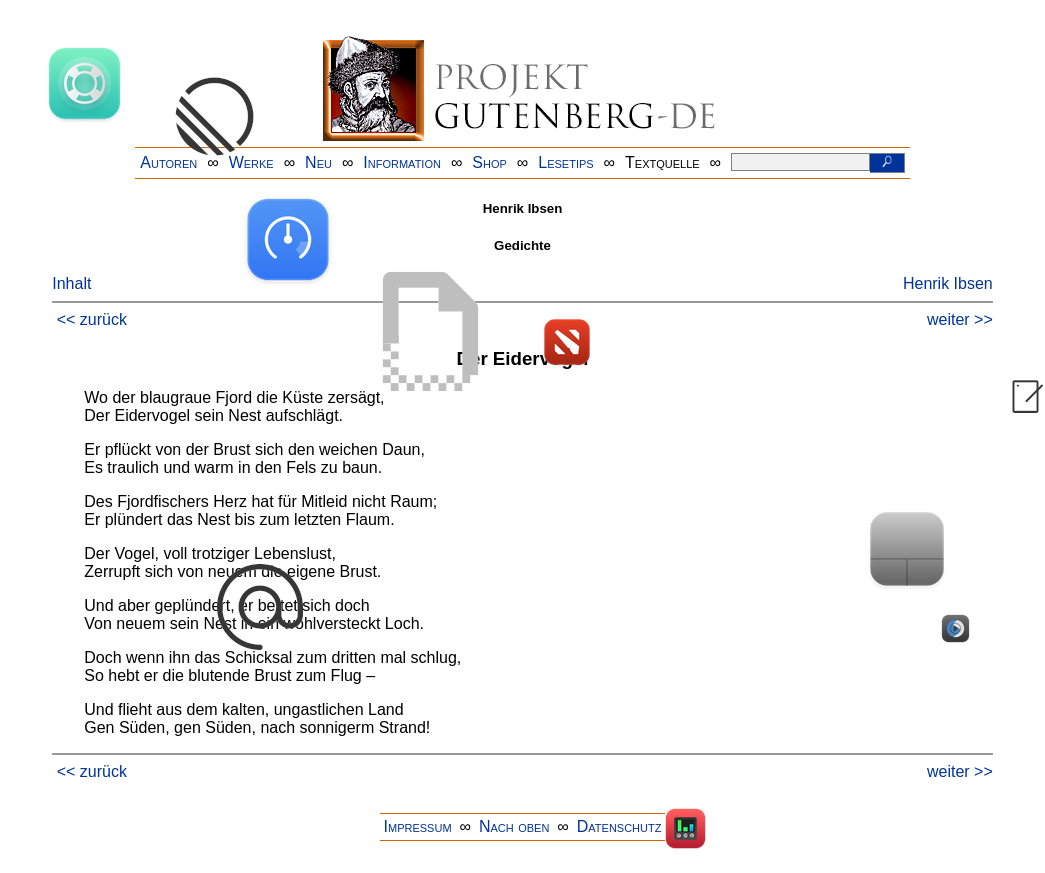  What do you see at coordinates (907, 549) in the screenshot?
I see `touchpad or trackpad input device settings` at bounding box center [907, 549].